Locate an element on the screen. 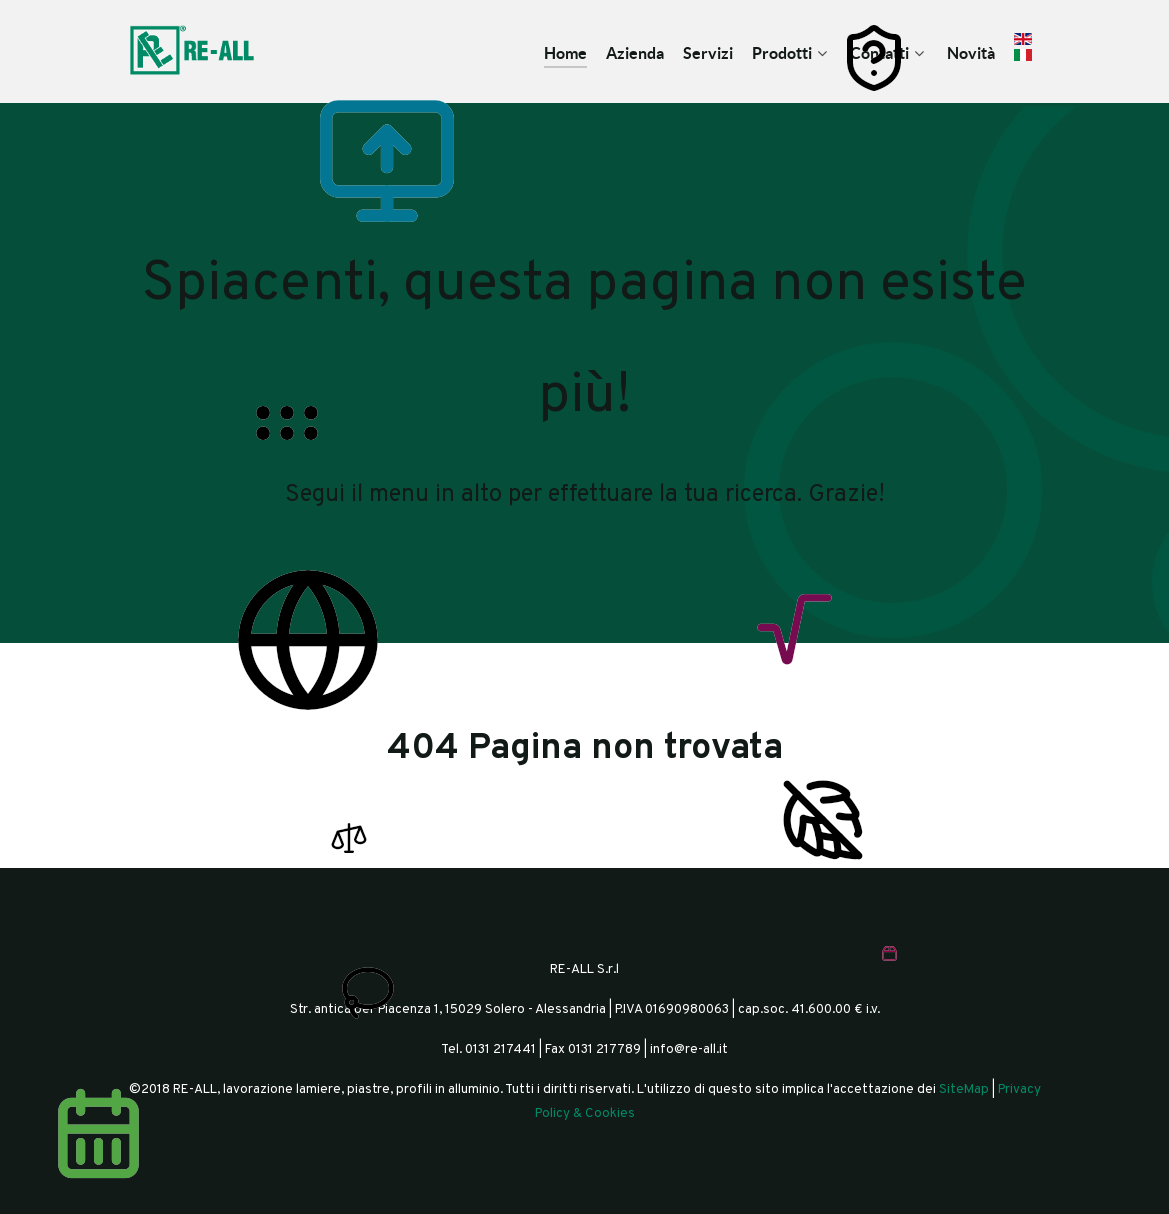 The height and width of the screenshot is (1214, 1169). drag to reorder or rearrange items is located at coordinates (287, 423).